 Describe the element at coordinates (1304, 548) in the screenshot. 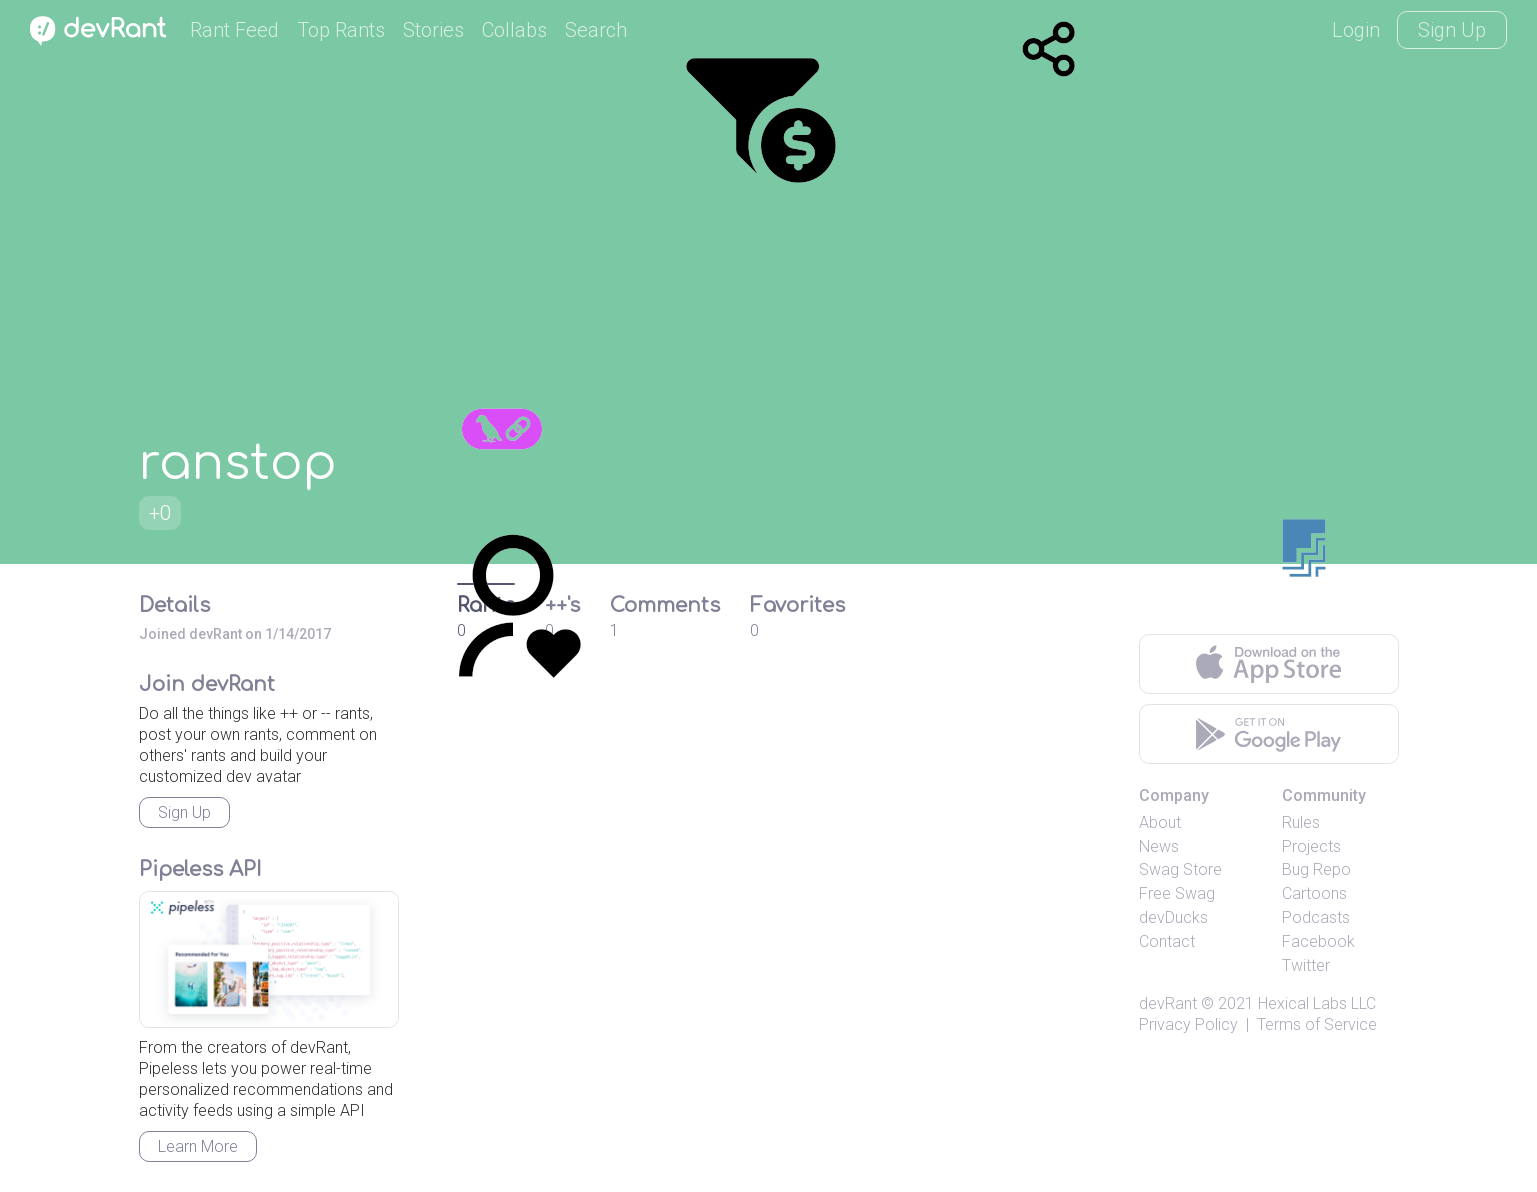

I see `firstdraft logo` at that location.